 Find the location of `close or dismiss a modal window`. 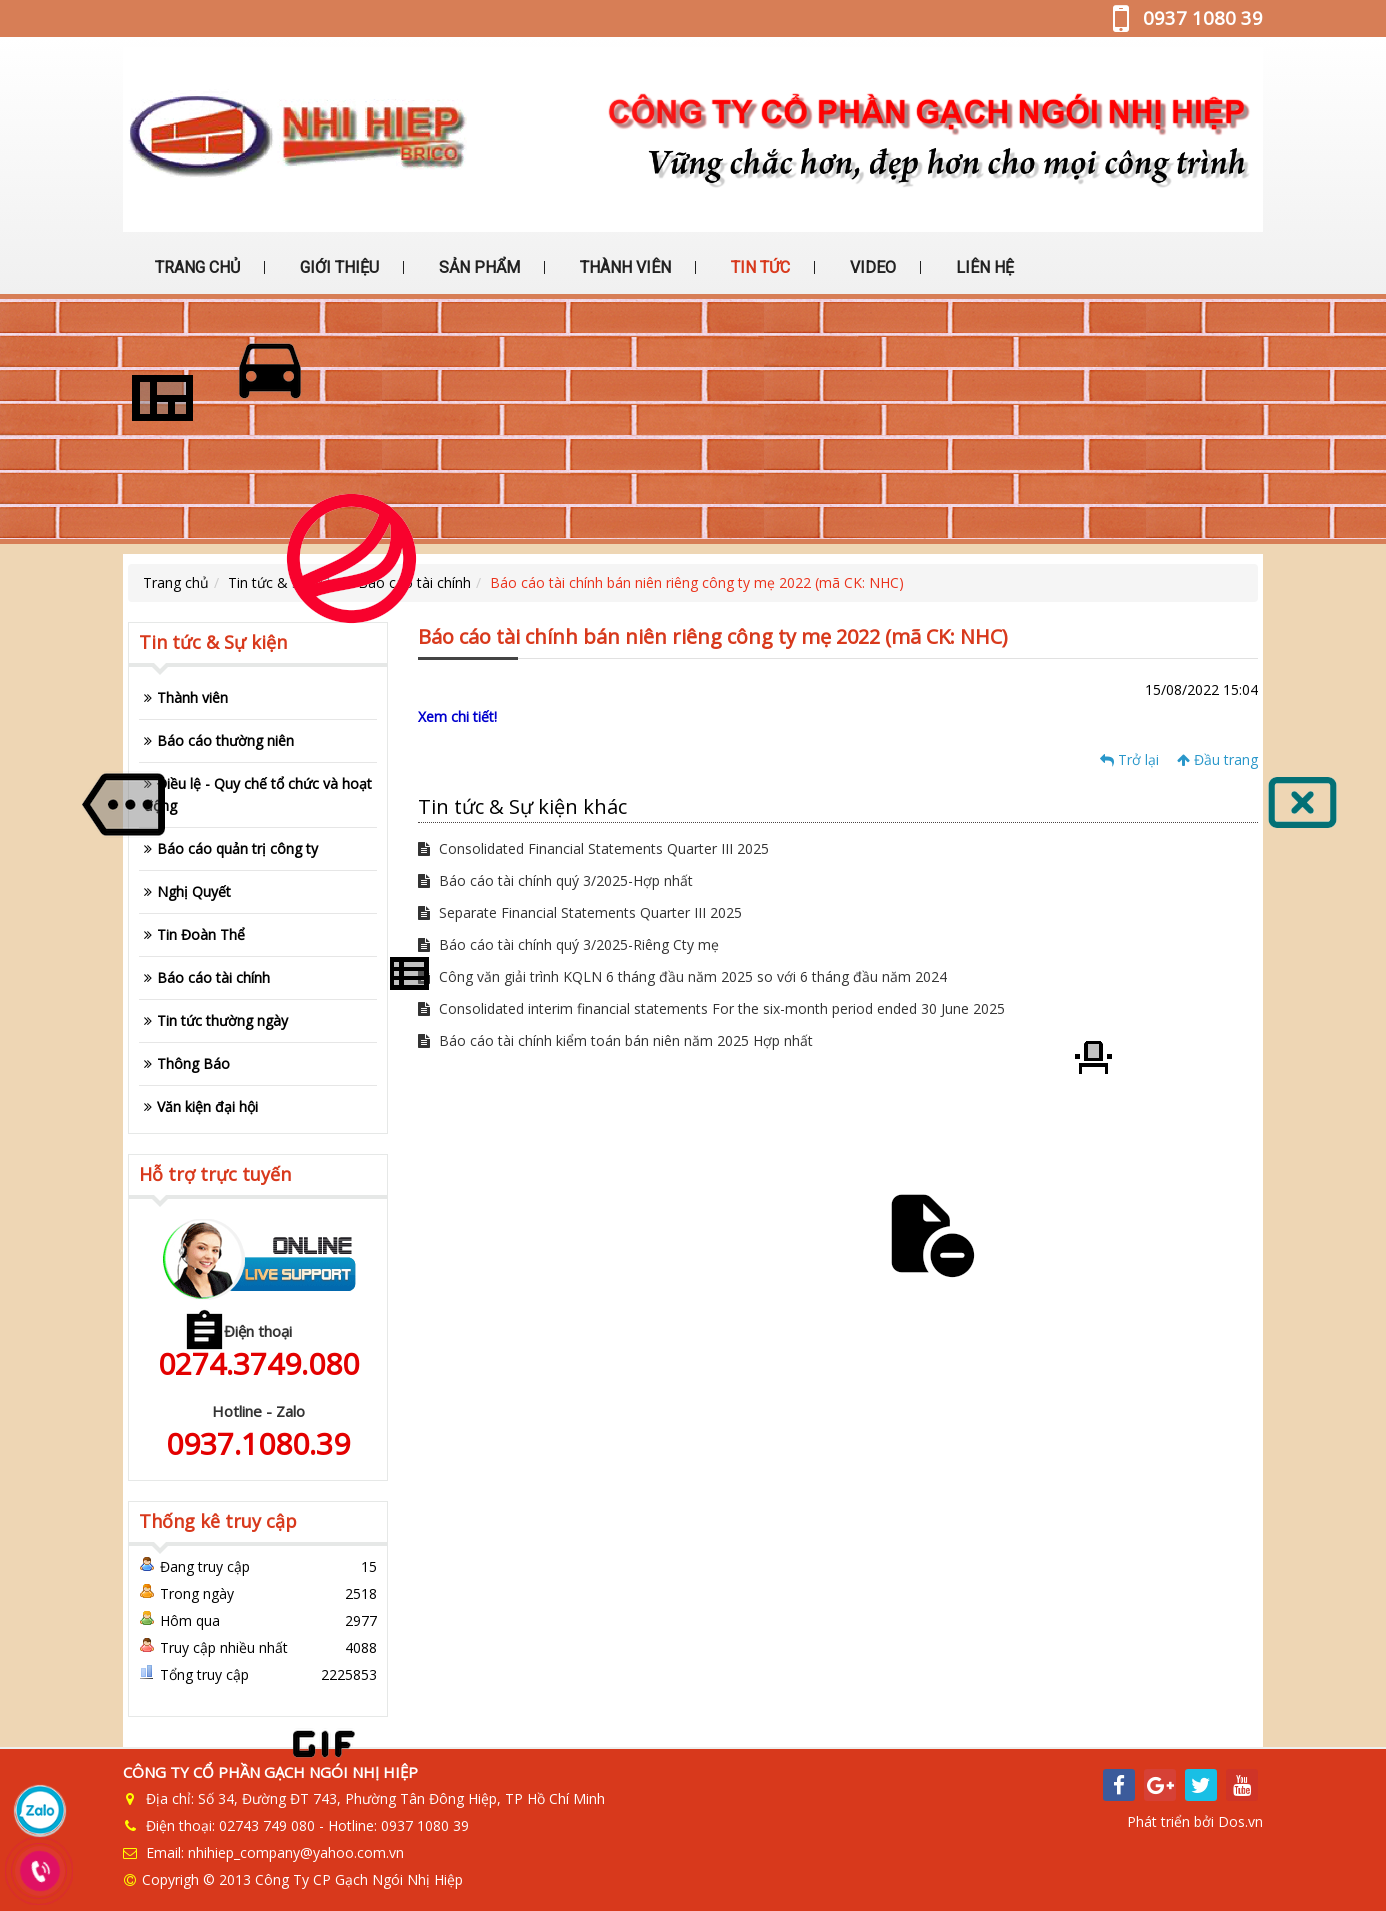

close or dismiss a modal window is located at coordinates (1302, 802).